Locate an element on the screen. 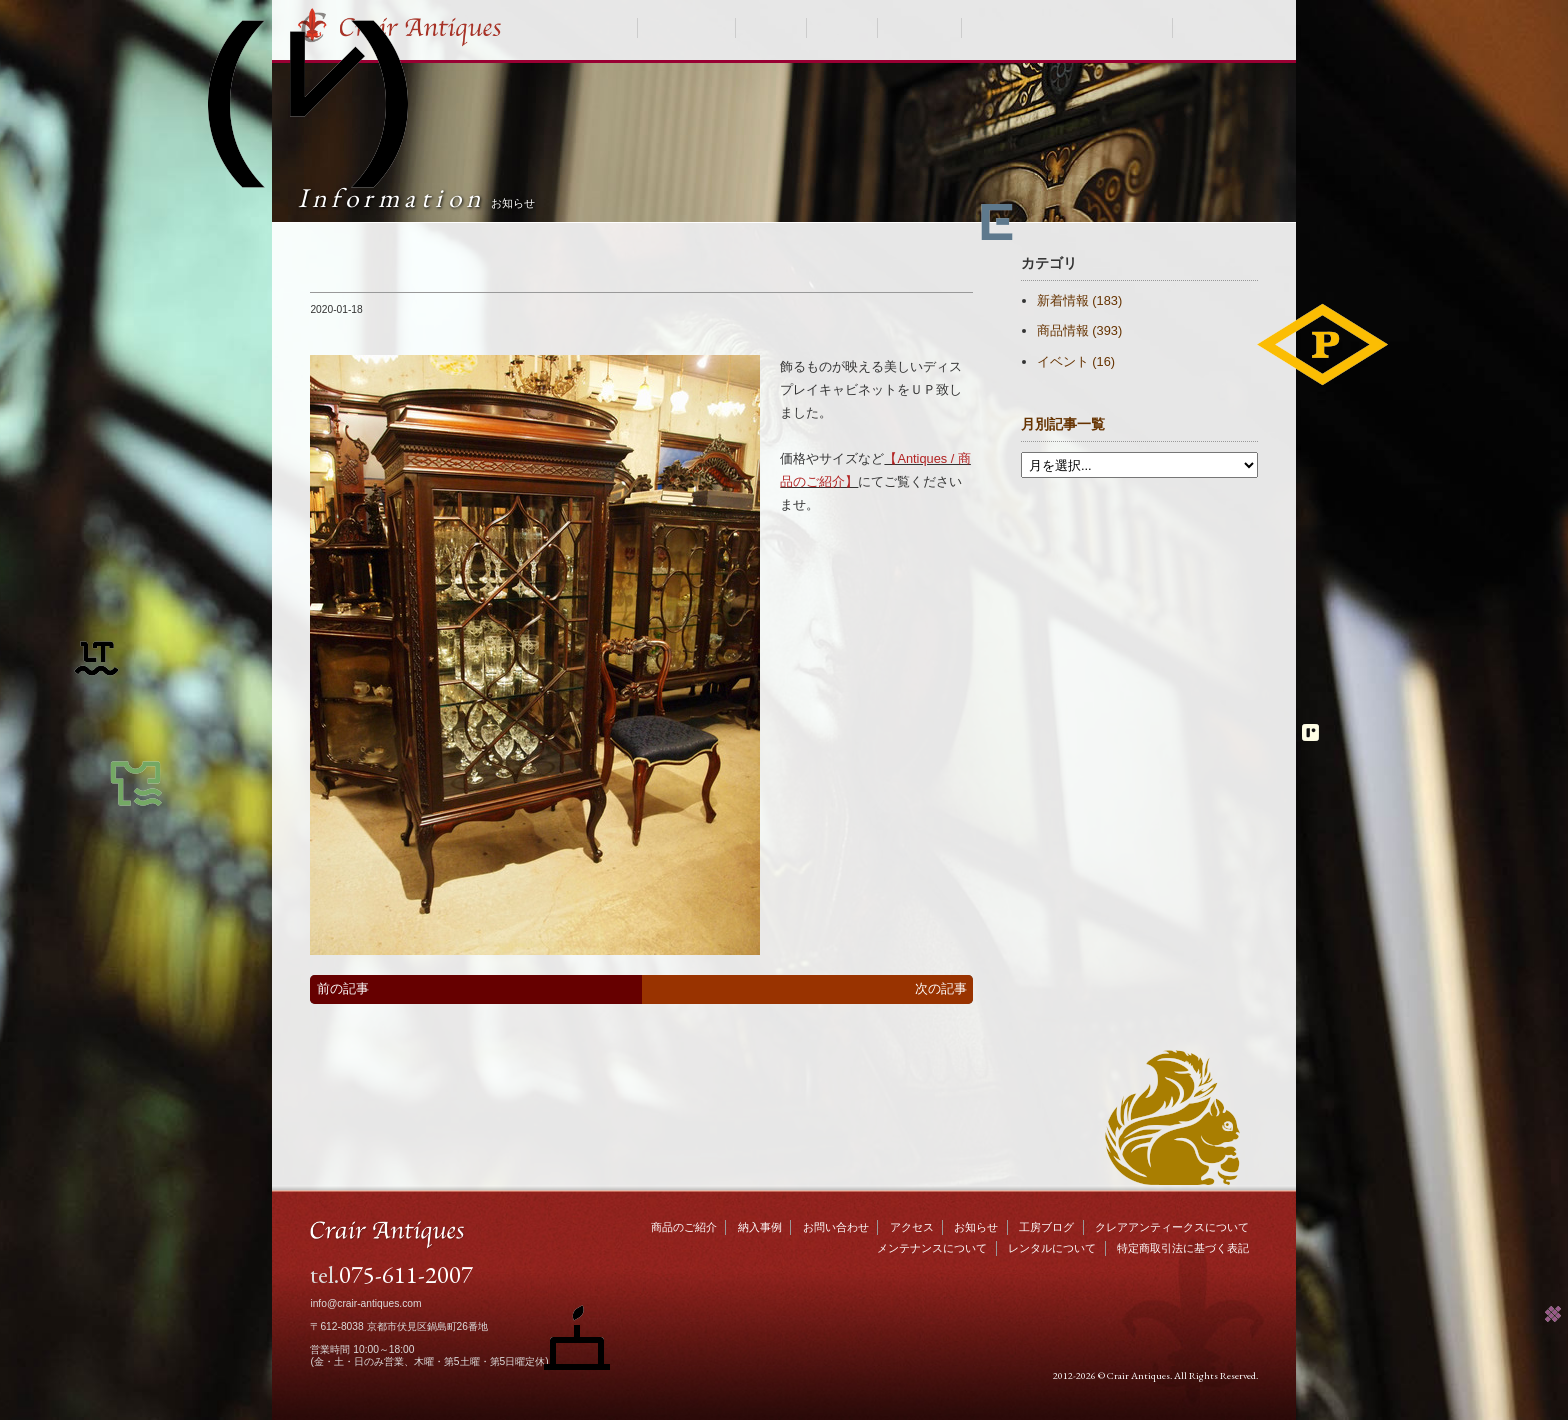 Image resolution: width=1568 pixels, height=1420 pixels. date-fns javascript library logo is located at coordinates (308, 104).